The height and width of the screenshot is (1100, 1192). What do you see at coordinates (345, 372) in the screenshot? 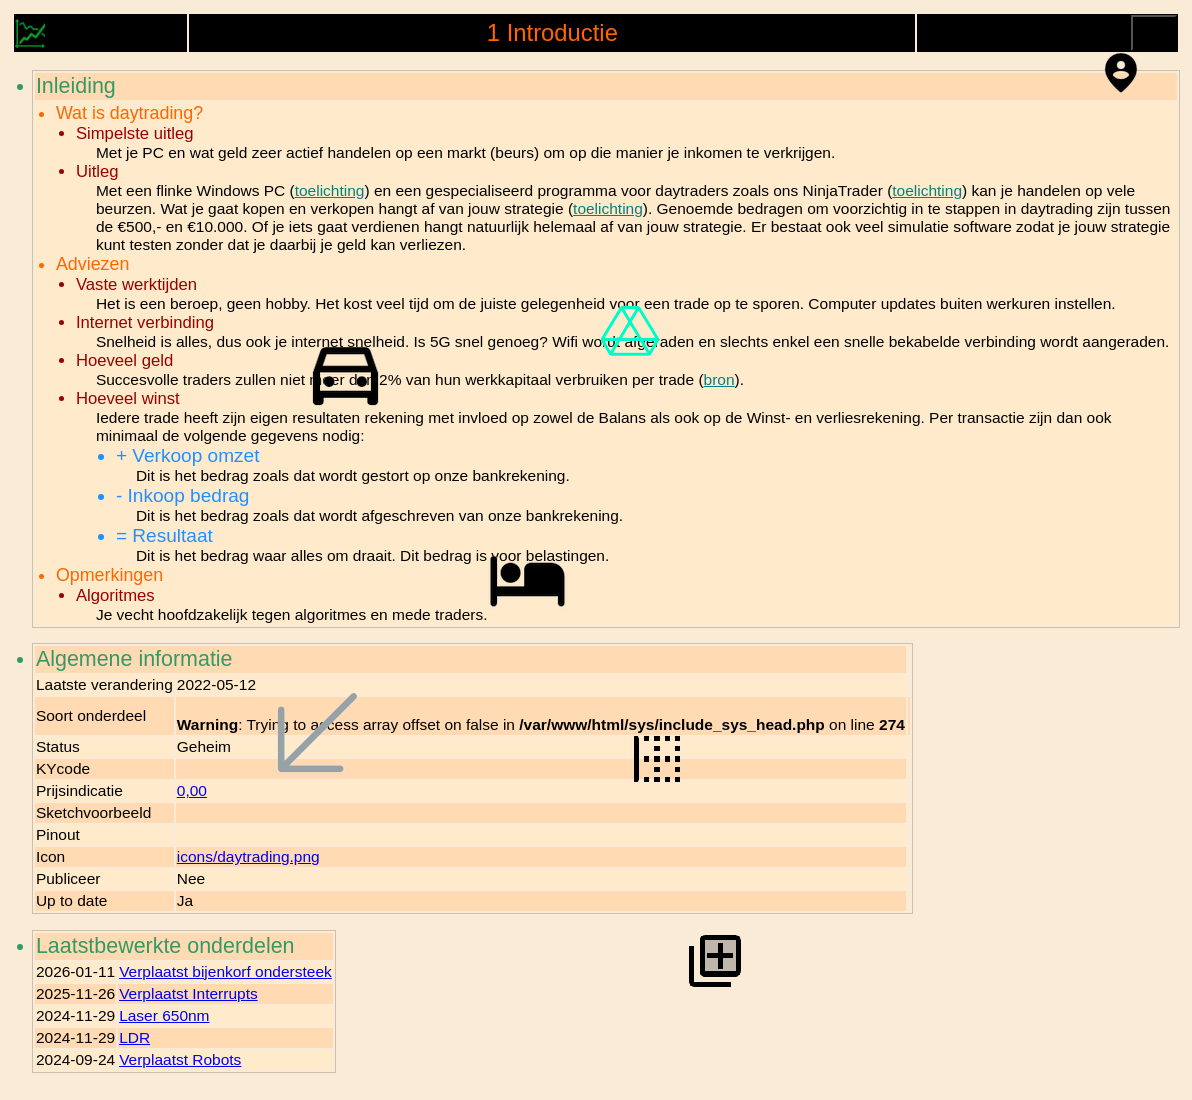
I see `get driving directions` at bounding box center [345, 372].